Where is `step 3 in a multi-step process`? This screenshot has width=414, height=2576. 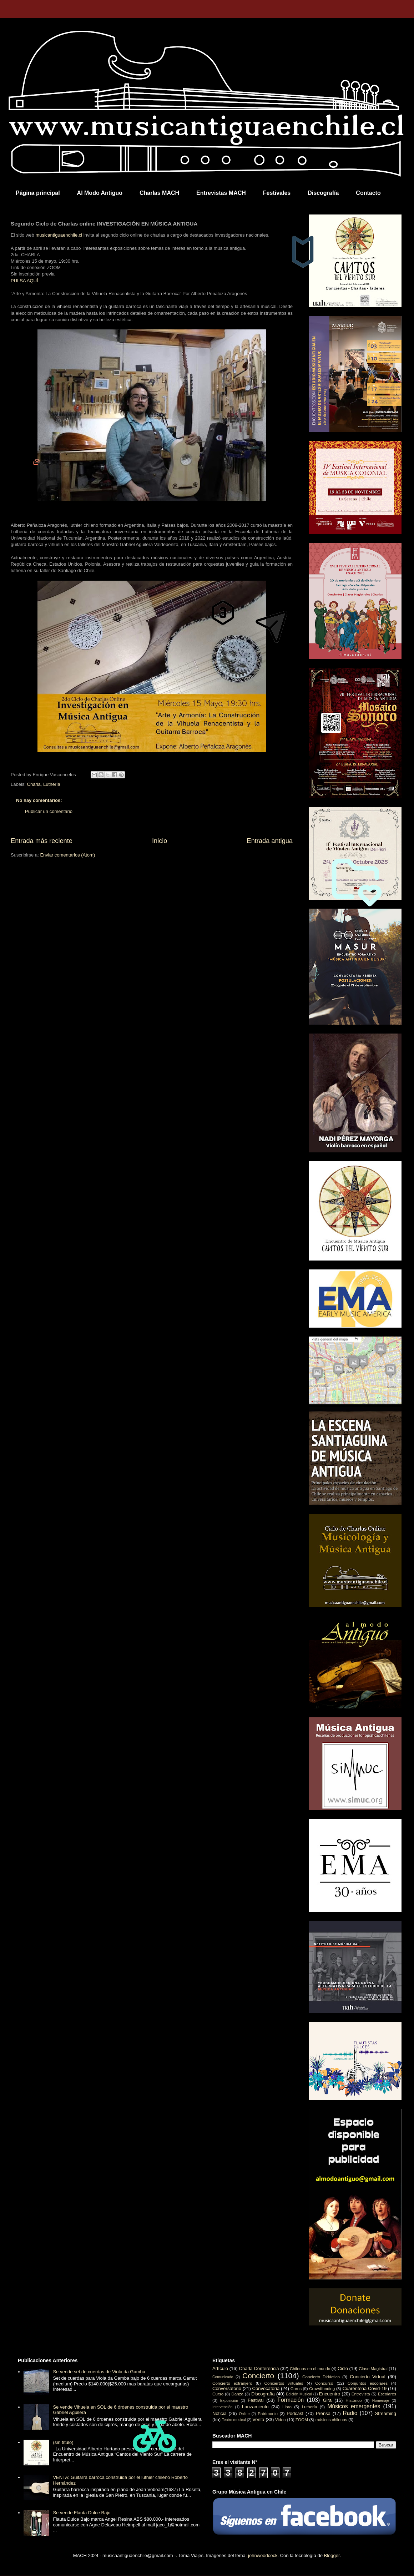
step 3 in a multi-step process is located at coordinates (223, 612).